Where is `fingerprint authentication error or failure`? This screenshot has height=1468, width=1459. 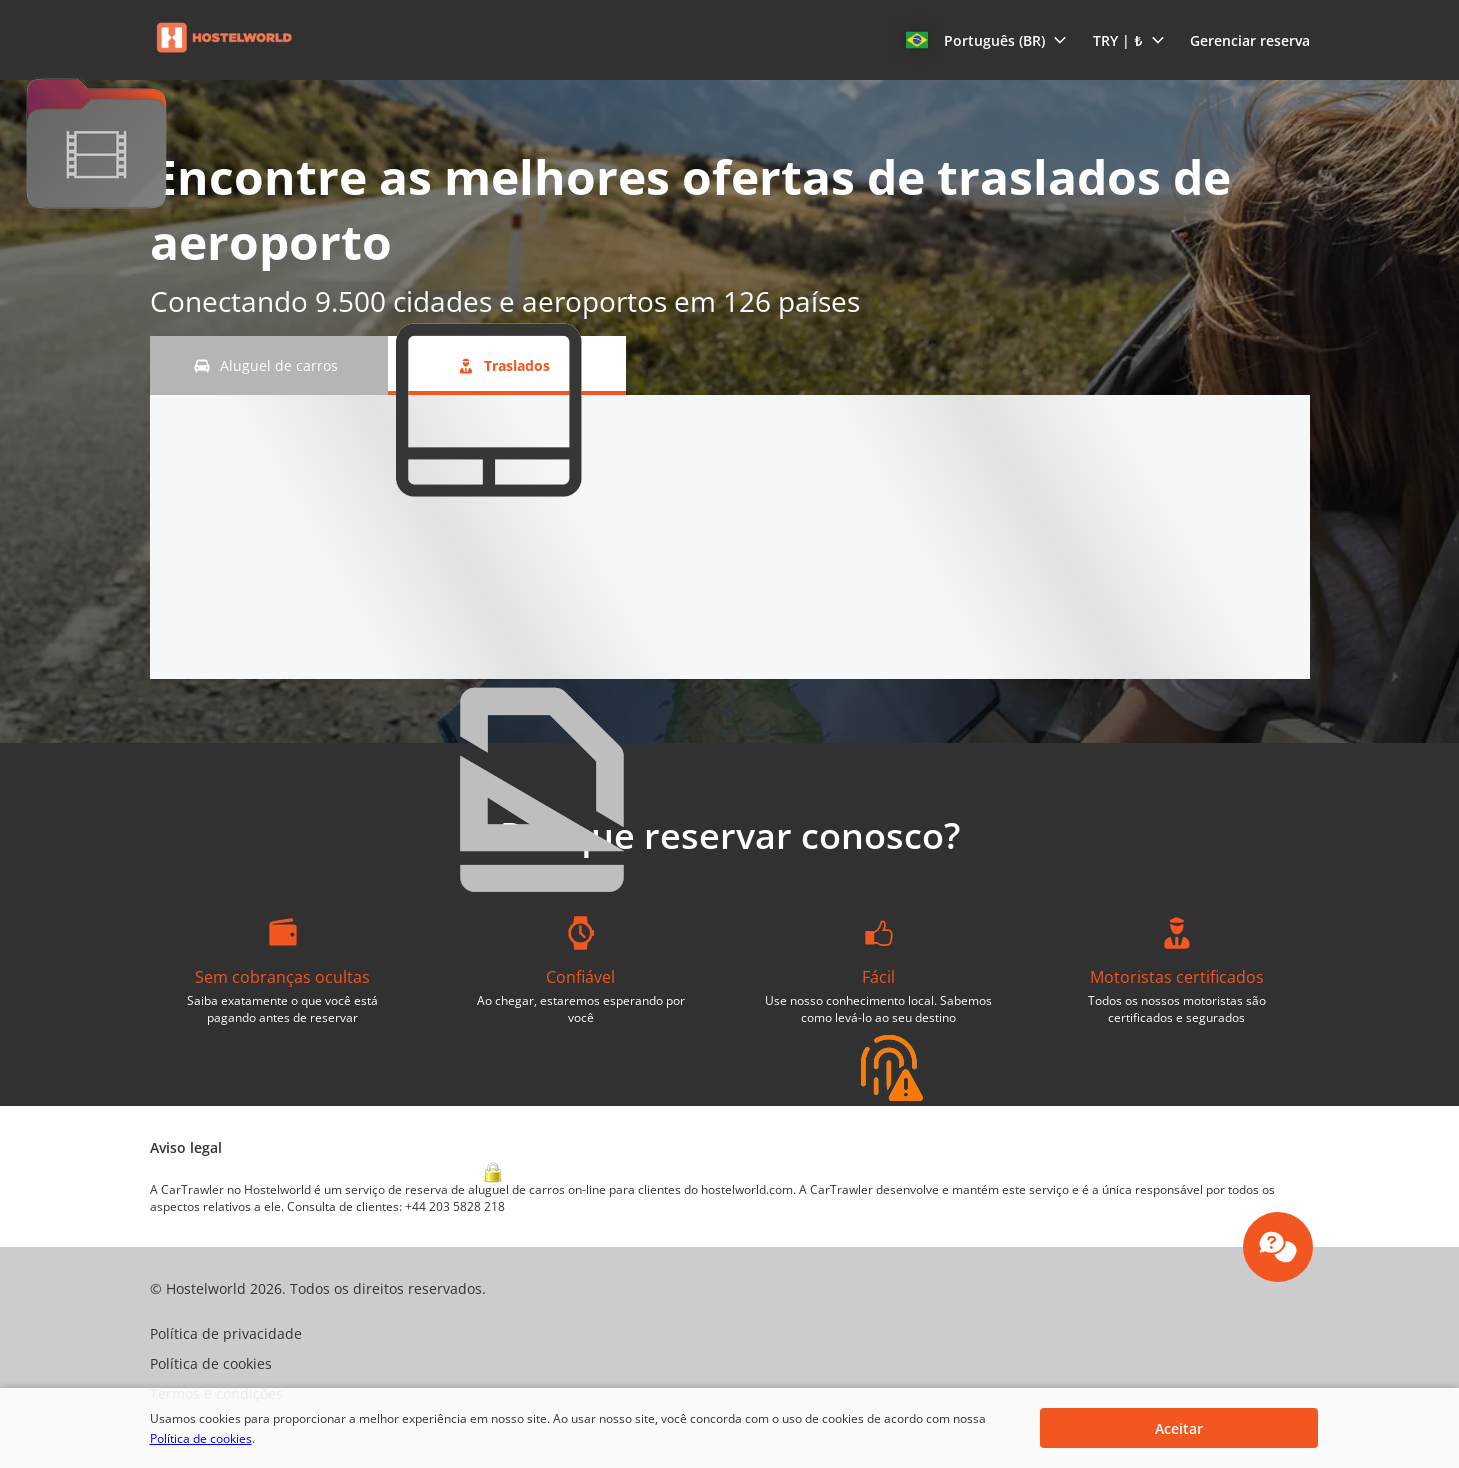
fingerprint authentication error or failure is located at coordinates (892, 1068).